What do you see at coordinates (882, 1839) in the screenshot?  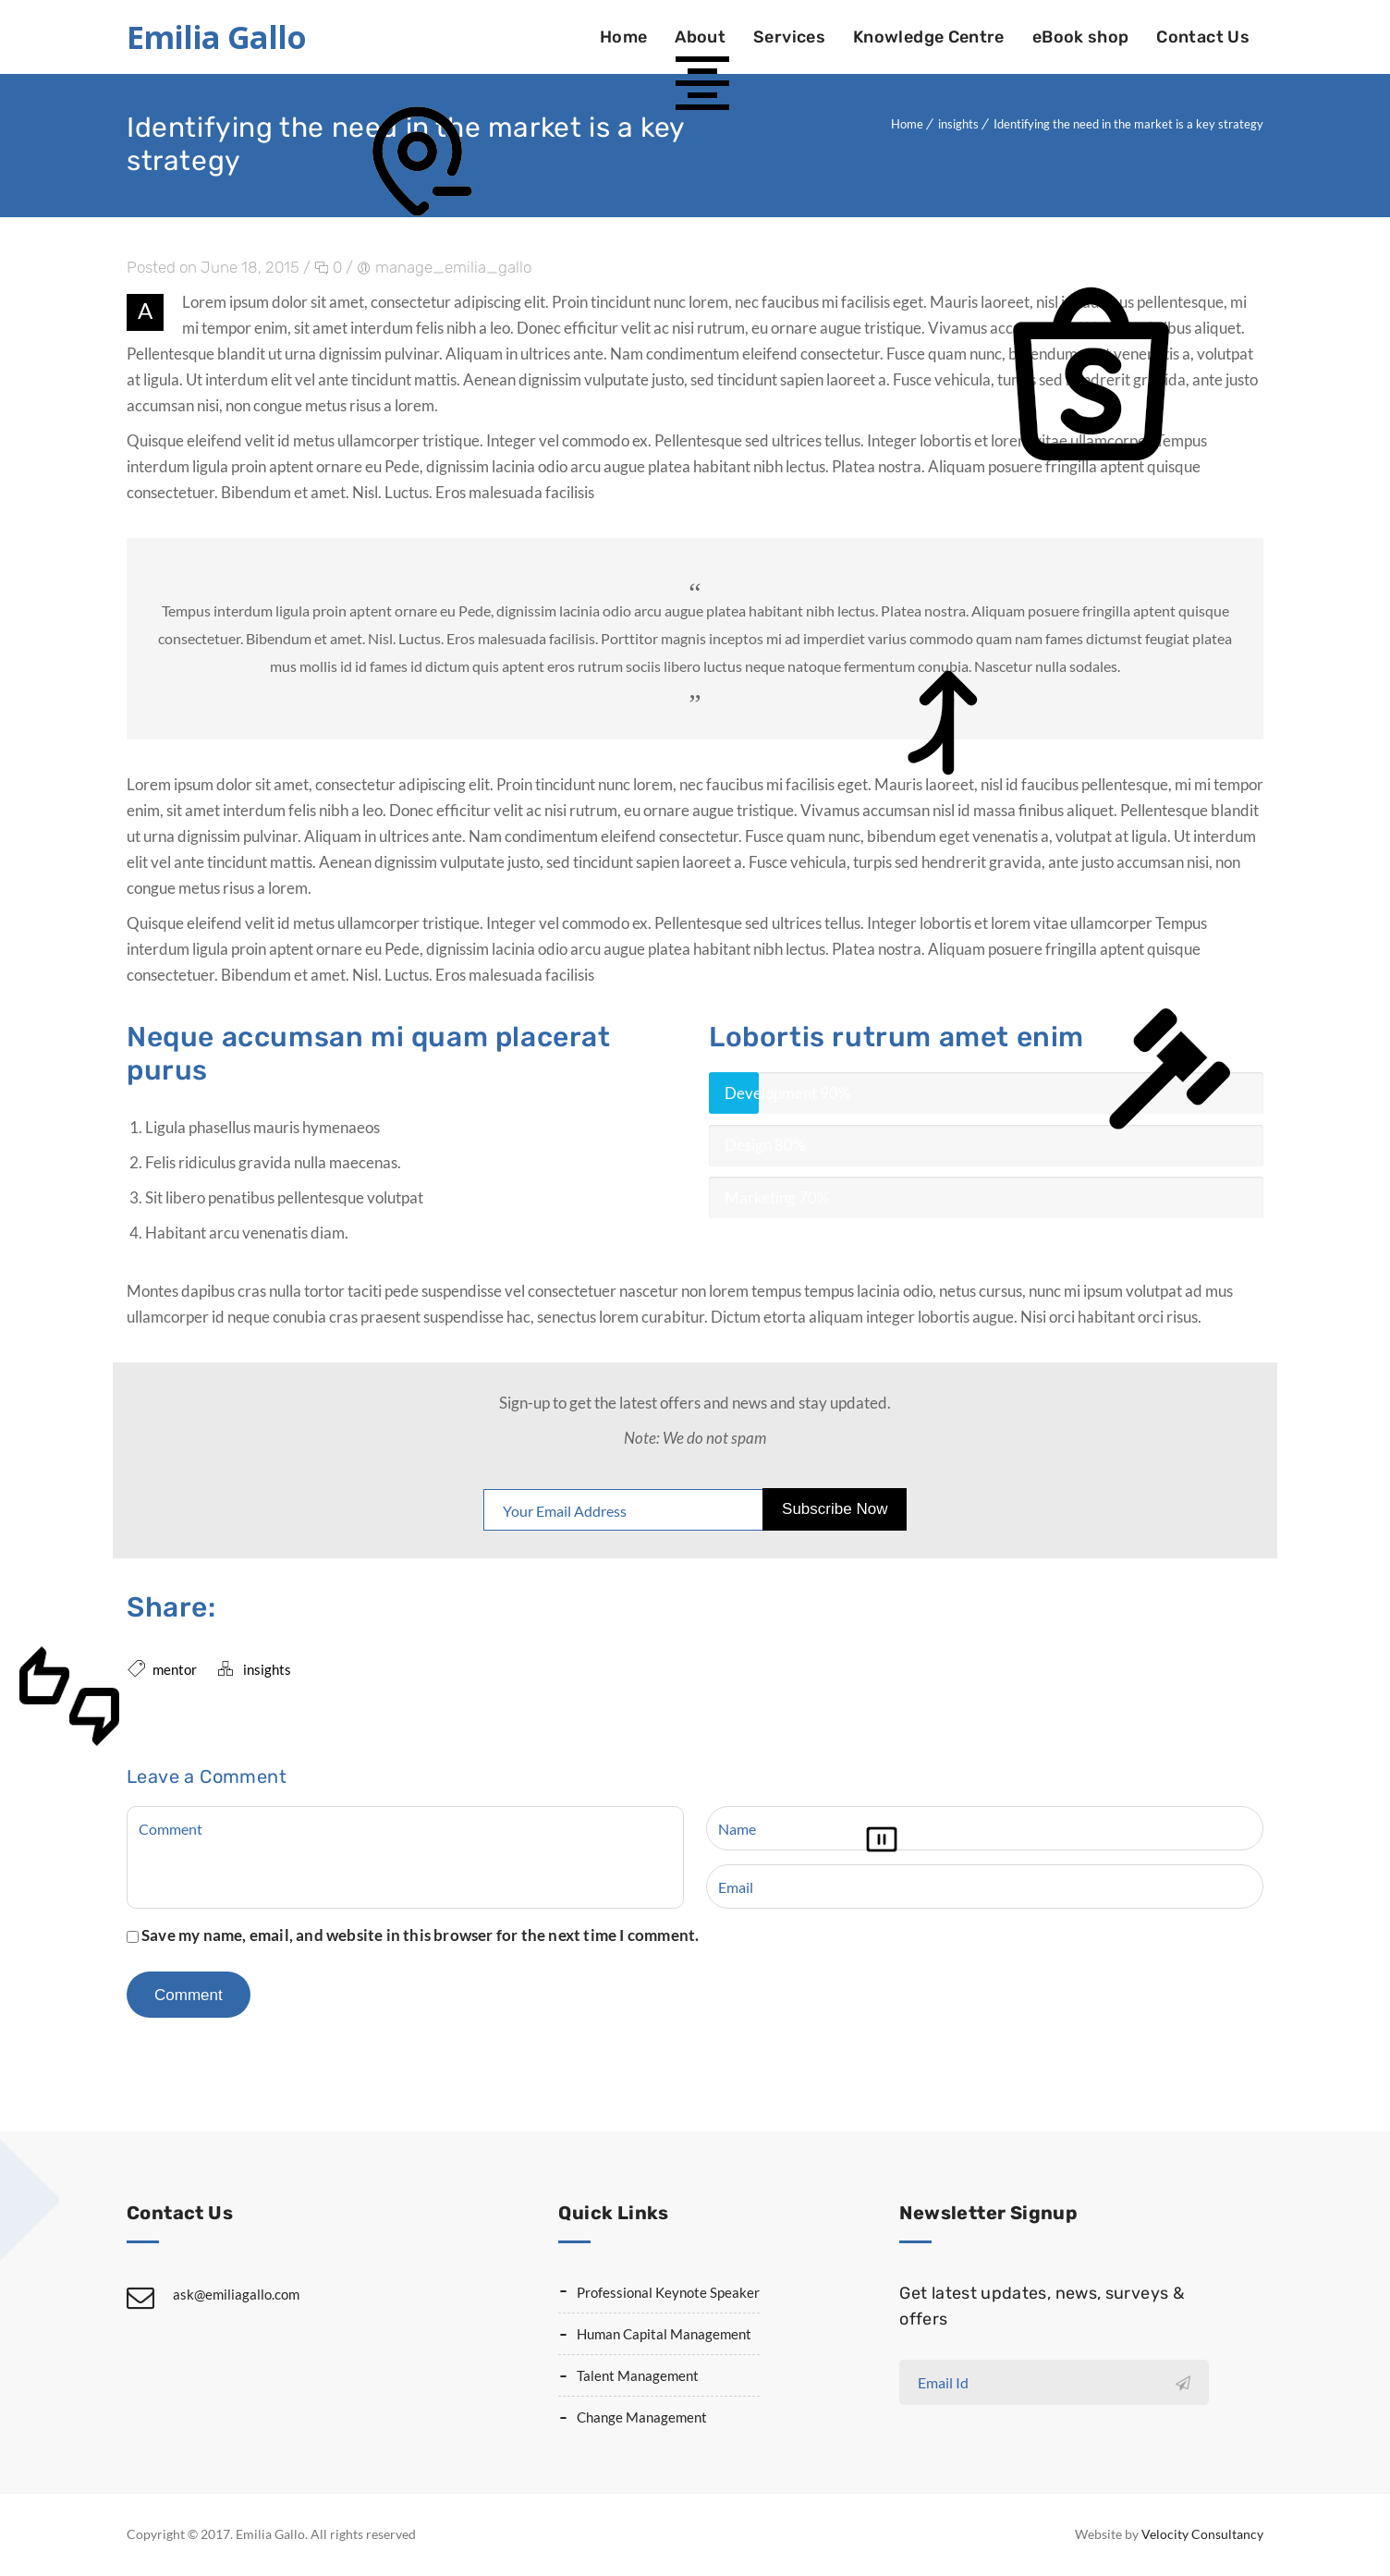 I see `pause a presentation or slideshow` at bounding box center [882, 1839].